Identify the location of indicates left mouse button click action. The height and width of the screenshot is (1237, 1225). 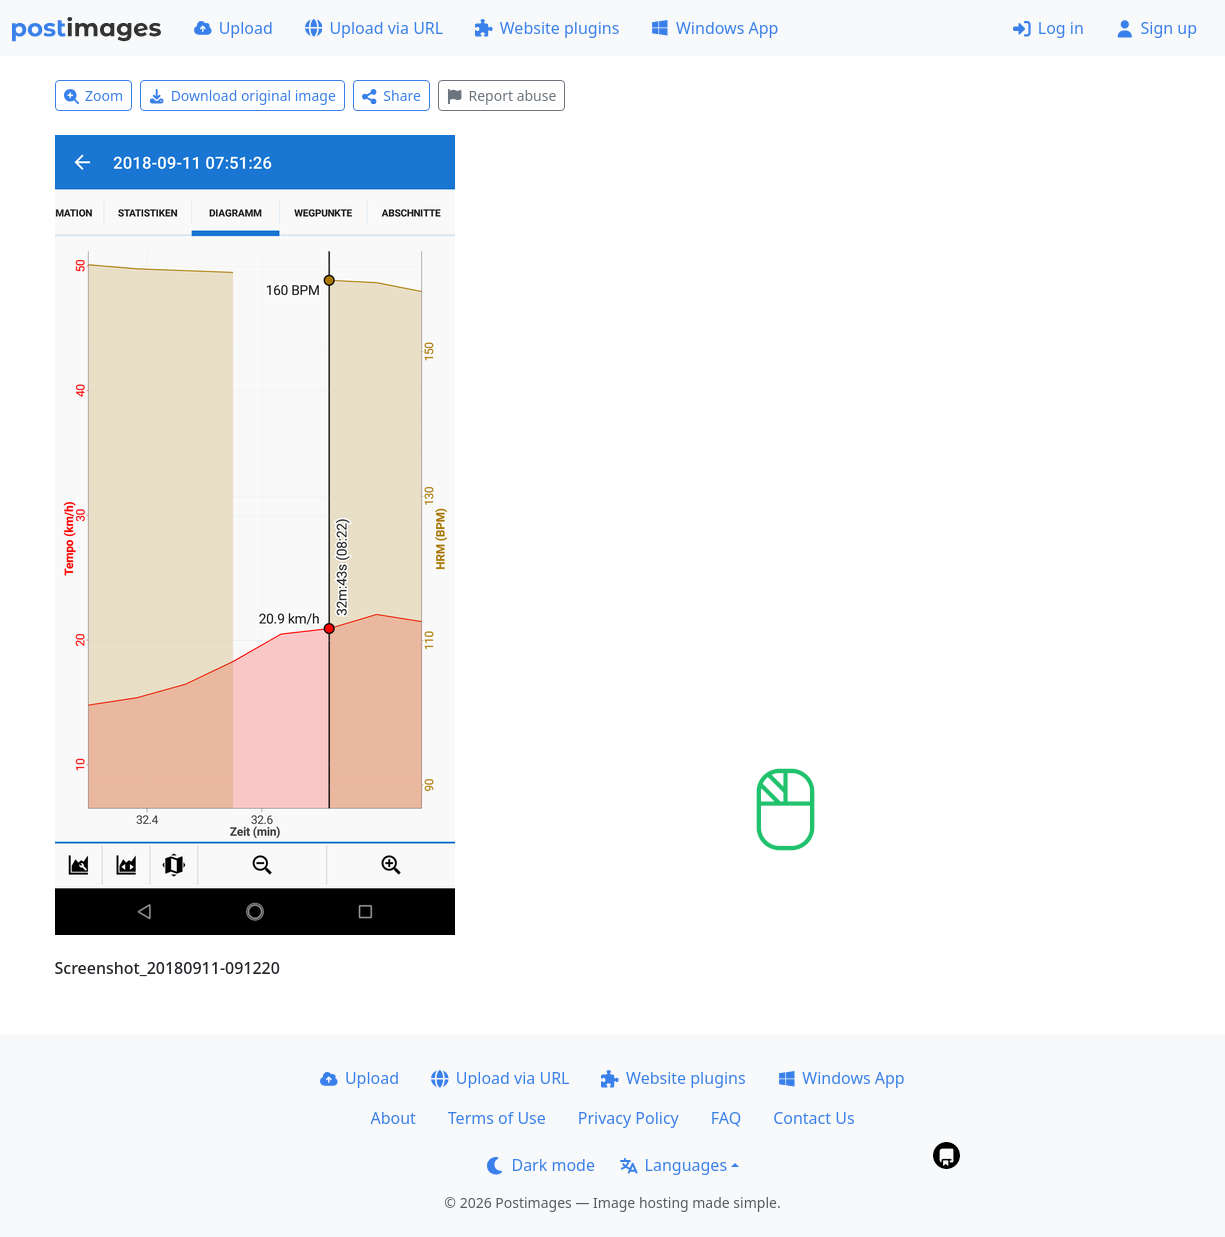
(785, 809).